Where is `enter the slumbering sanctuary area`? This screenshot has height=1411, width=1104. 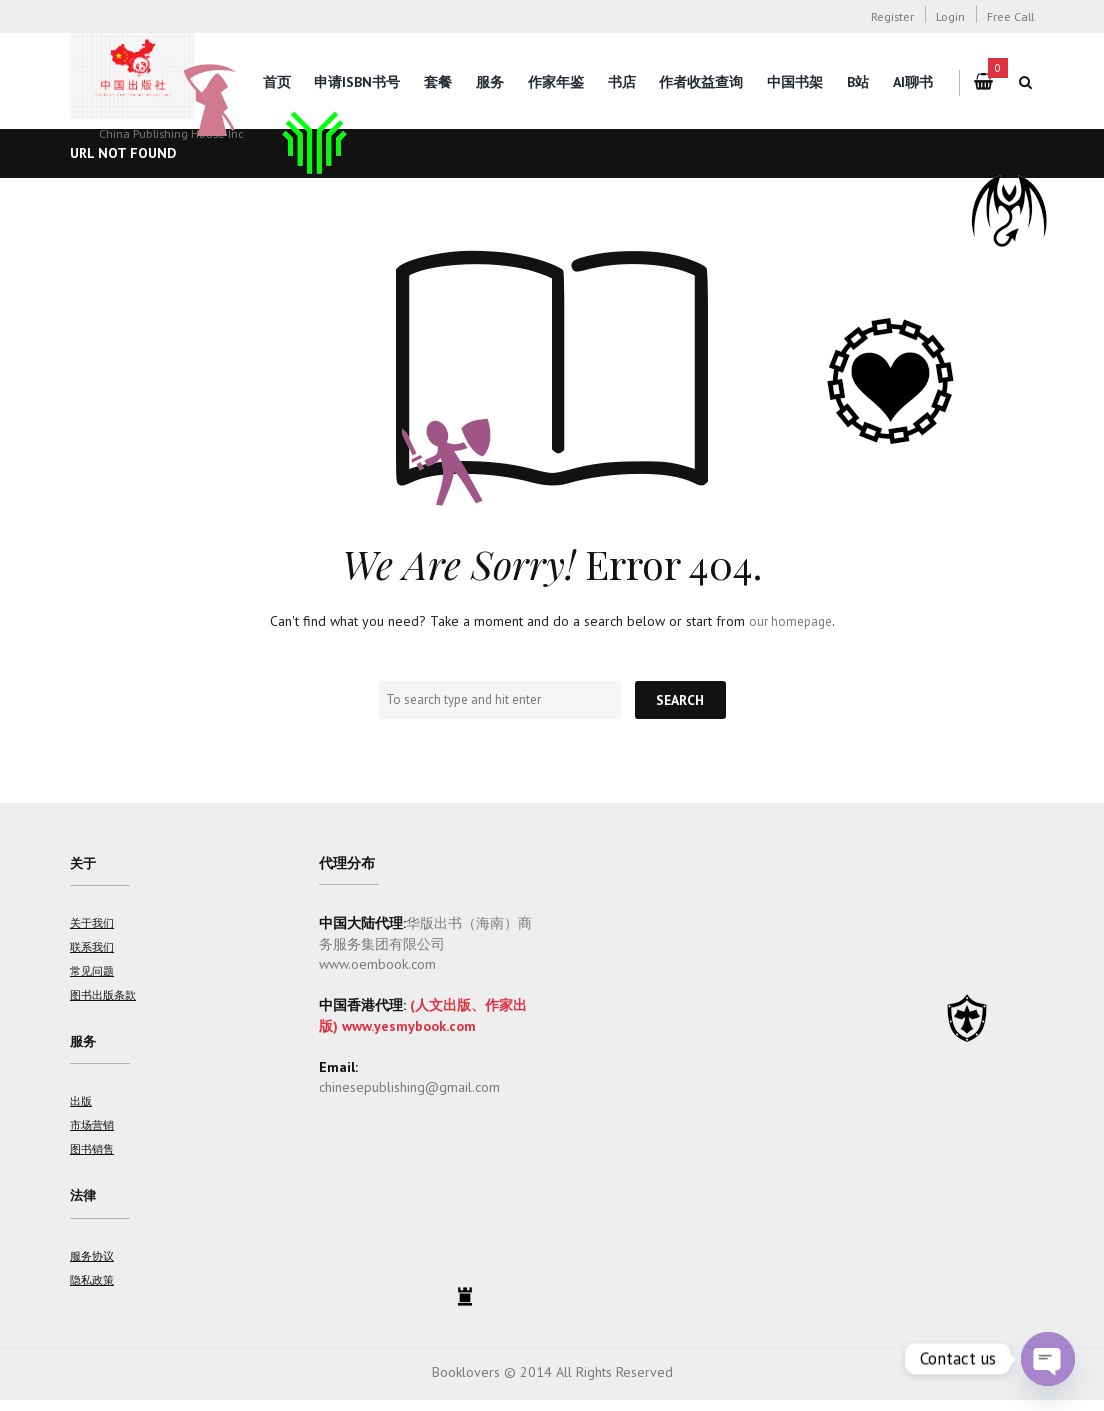
enter the slumbering sanctuary area is located at coordinates (314, 142).